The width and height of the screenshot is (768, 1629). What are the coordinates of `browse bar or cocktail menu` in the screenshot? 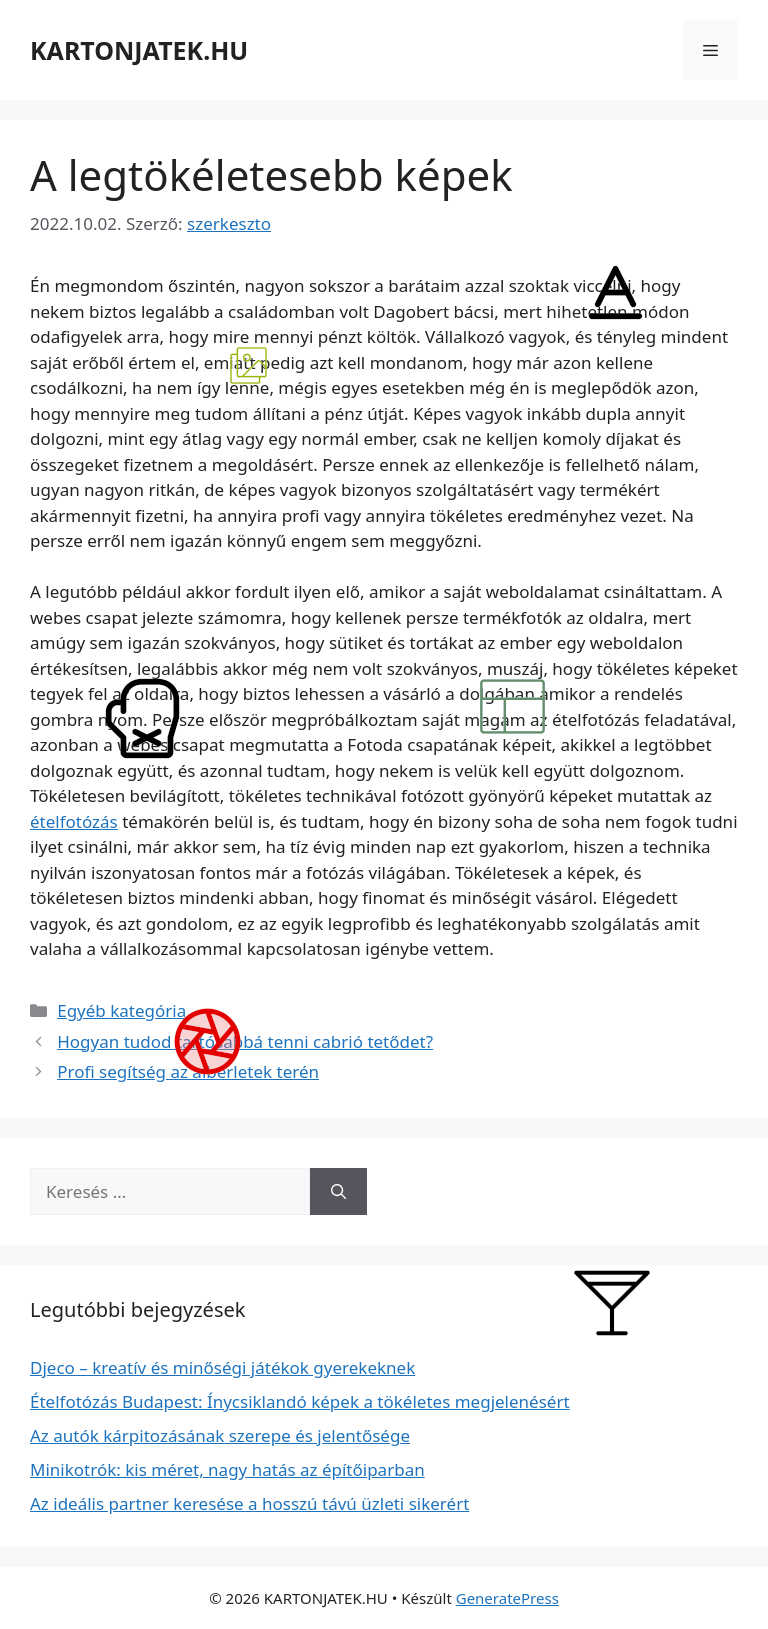 It's located at (612, 1303).